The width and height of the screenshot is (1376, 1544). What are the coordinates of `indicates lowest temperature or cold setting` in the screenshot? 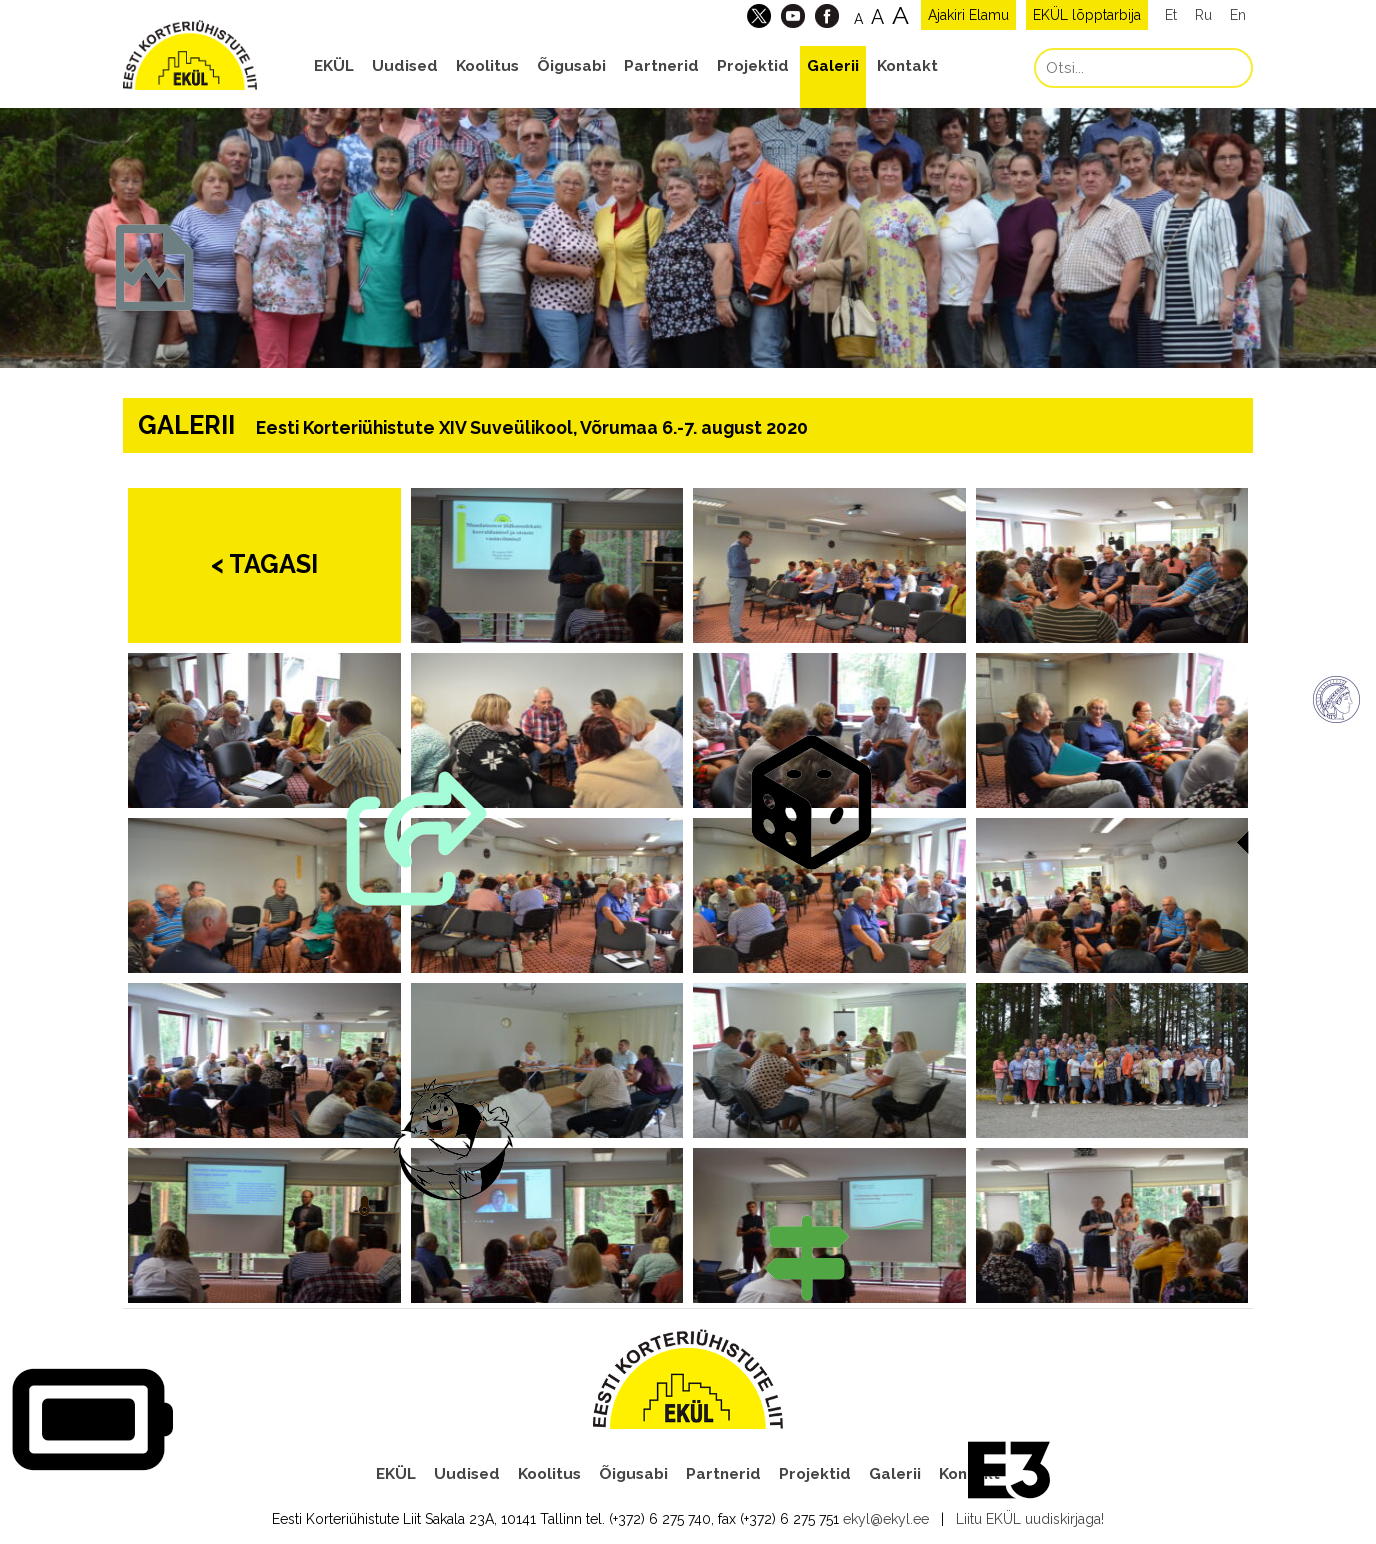 It's located at (364, 1205).